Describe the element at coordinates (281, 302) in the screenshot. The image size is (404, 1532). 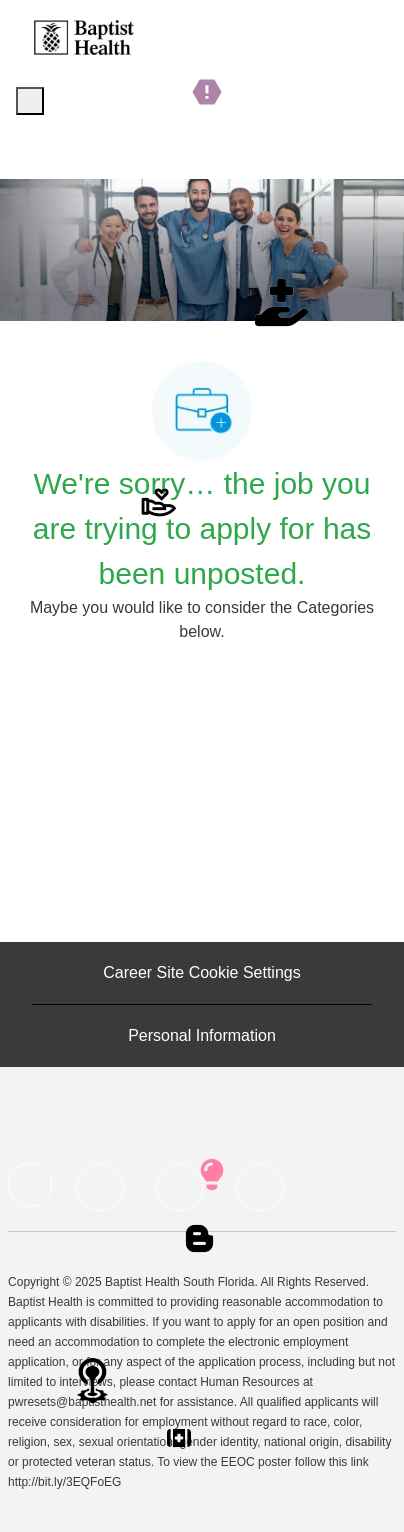
I see `access medical or healthcare services` at that location.